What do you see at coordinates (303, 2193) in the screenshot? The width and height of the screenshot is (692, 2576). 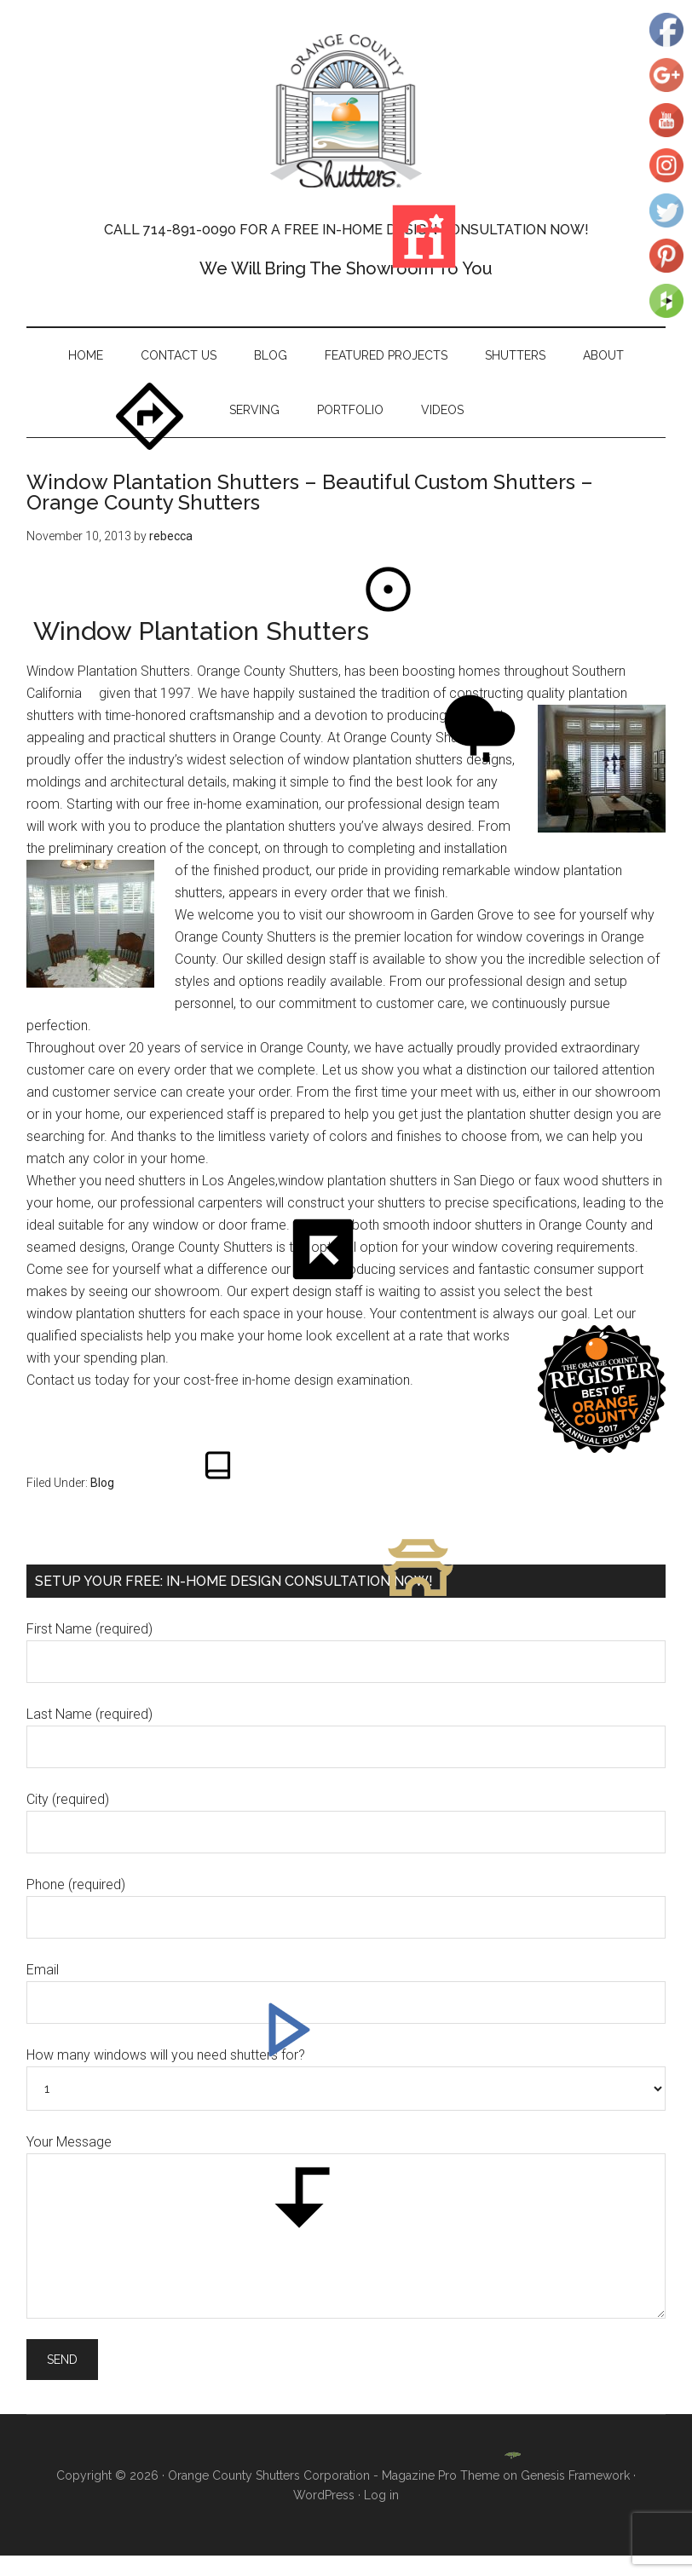 I see `navigate back and down in a menu hierarchy` at bounding box center [303, 2193].